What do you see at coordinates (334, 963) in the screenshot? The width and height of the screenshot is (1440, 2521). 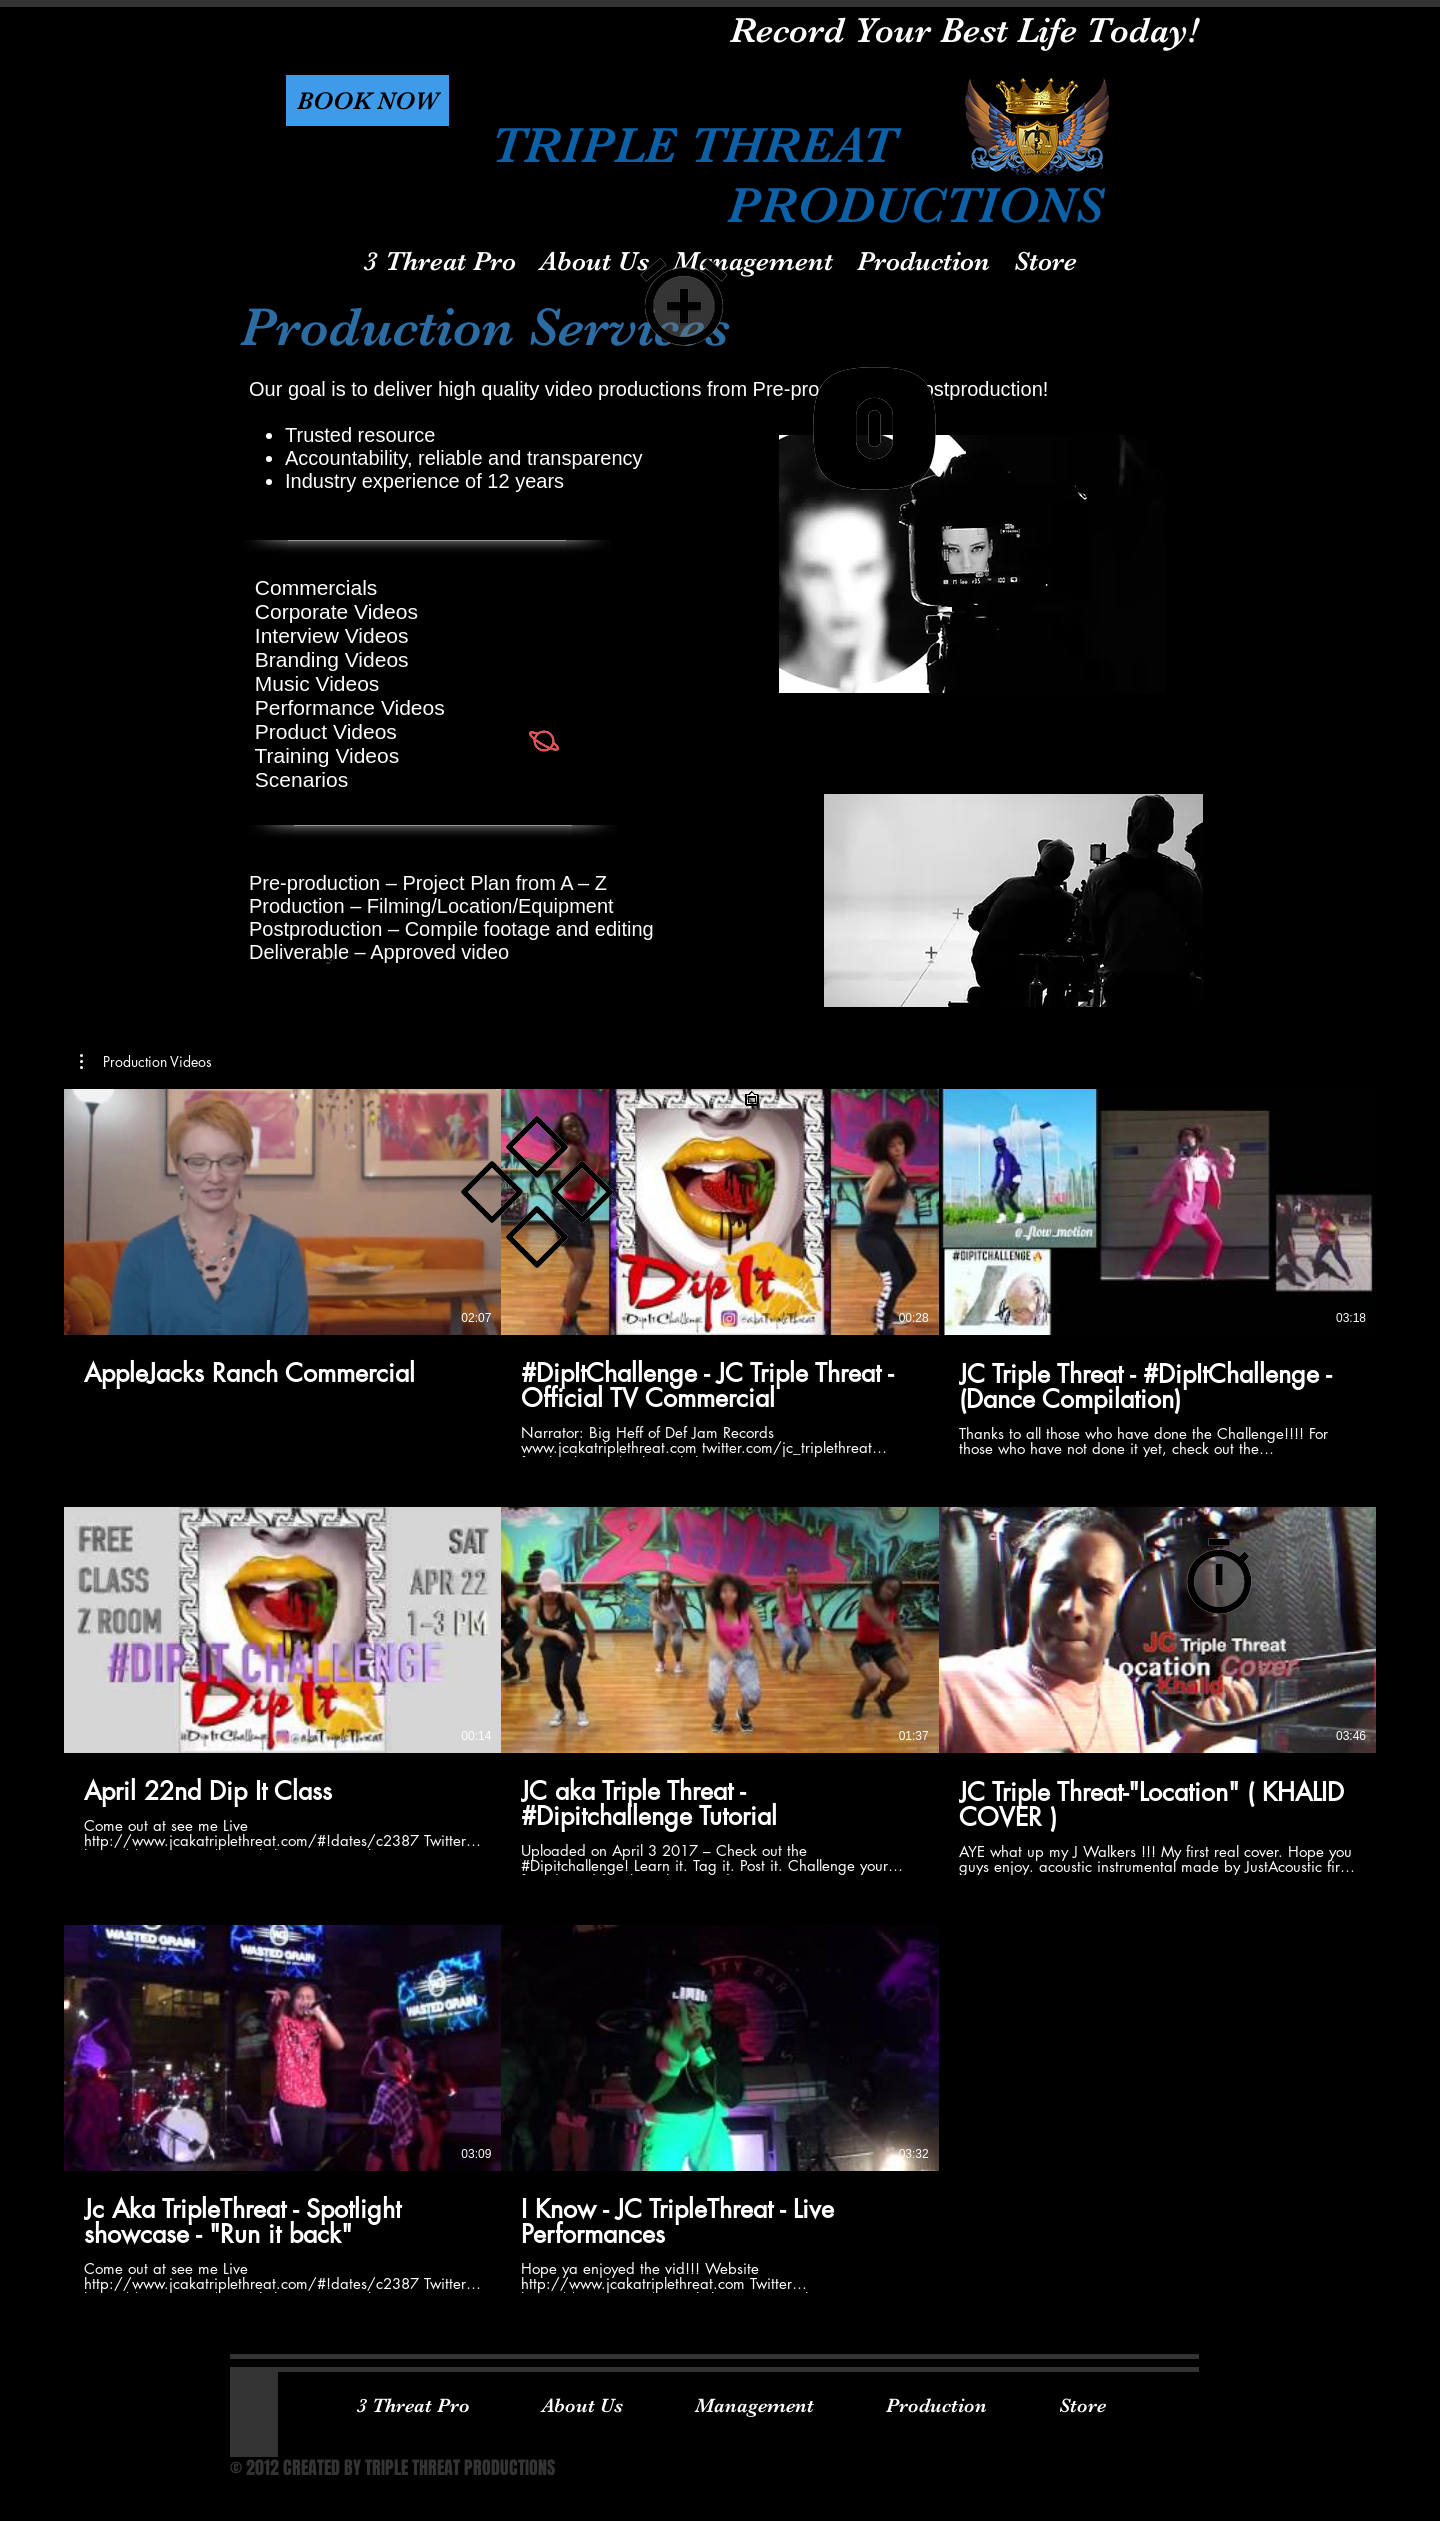 I see `loading content in progress` at bounding box center [334, 963].